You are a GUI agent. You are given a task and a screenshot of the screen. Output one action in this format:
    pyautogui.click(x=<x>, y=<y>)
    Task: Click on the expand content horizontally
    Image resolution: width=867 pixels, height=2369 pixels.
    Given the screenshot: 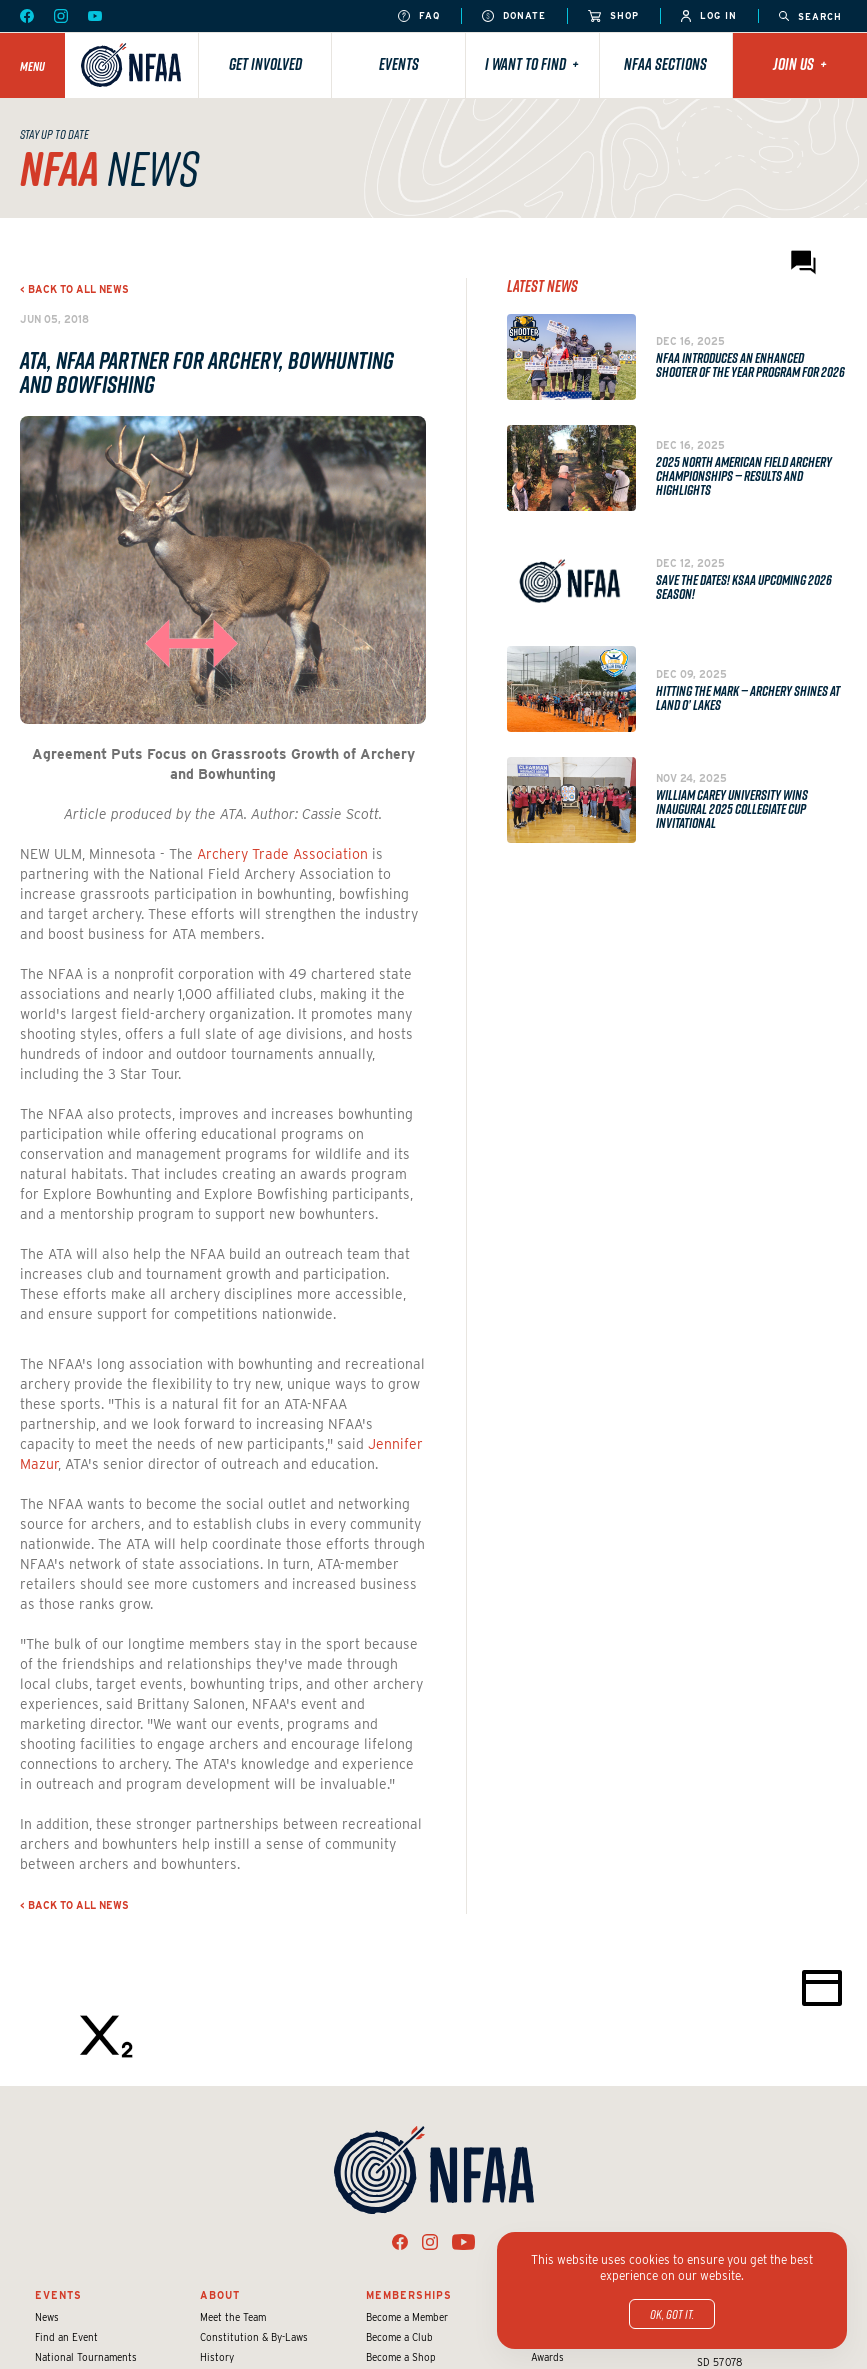 What is the action you would take?
    pyautogui.click(x=191, y=643)
    